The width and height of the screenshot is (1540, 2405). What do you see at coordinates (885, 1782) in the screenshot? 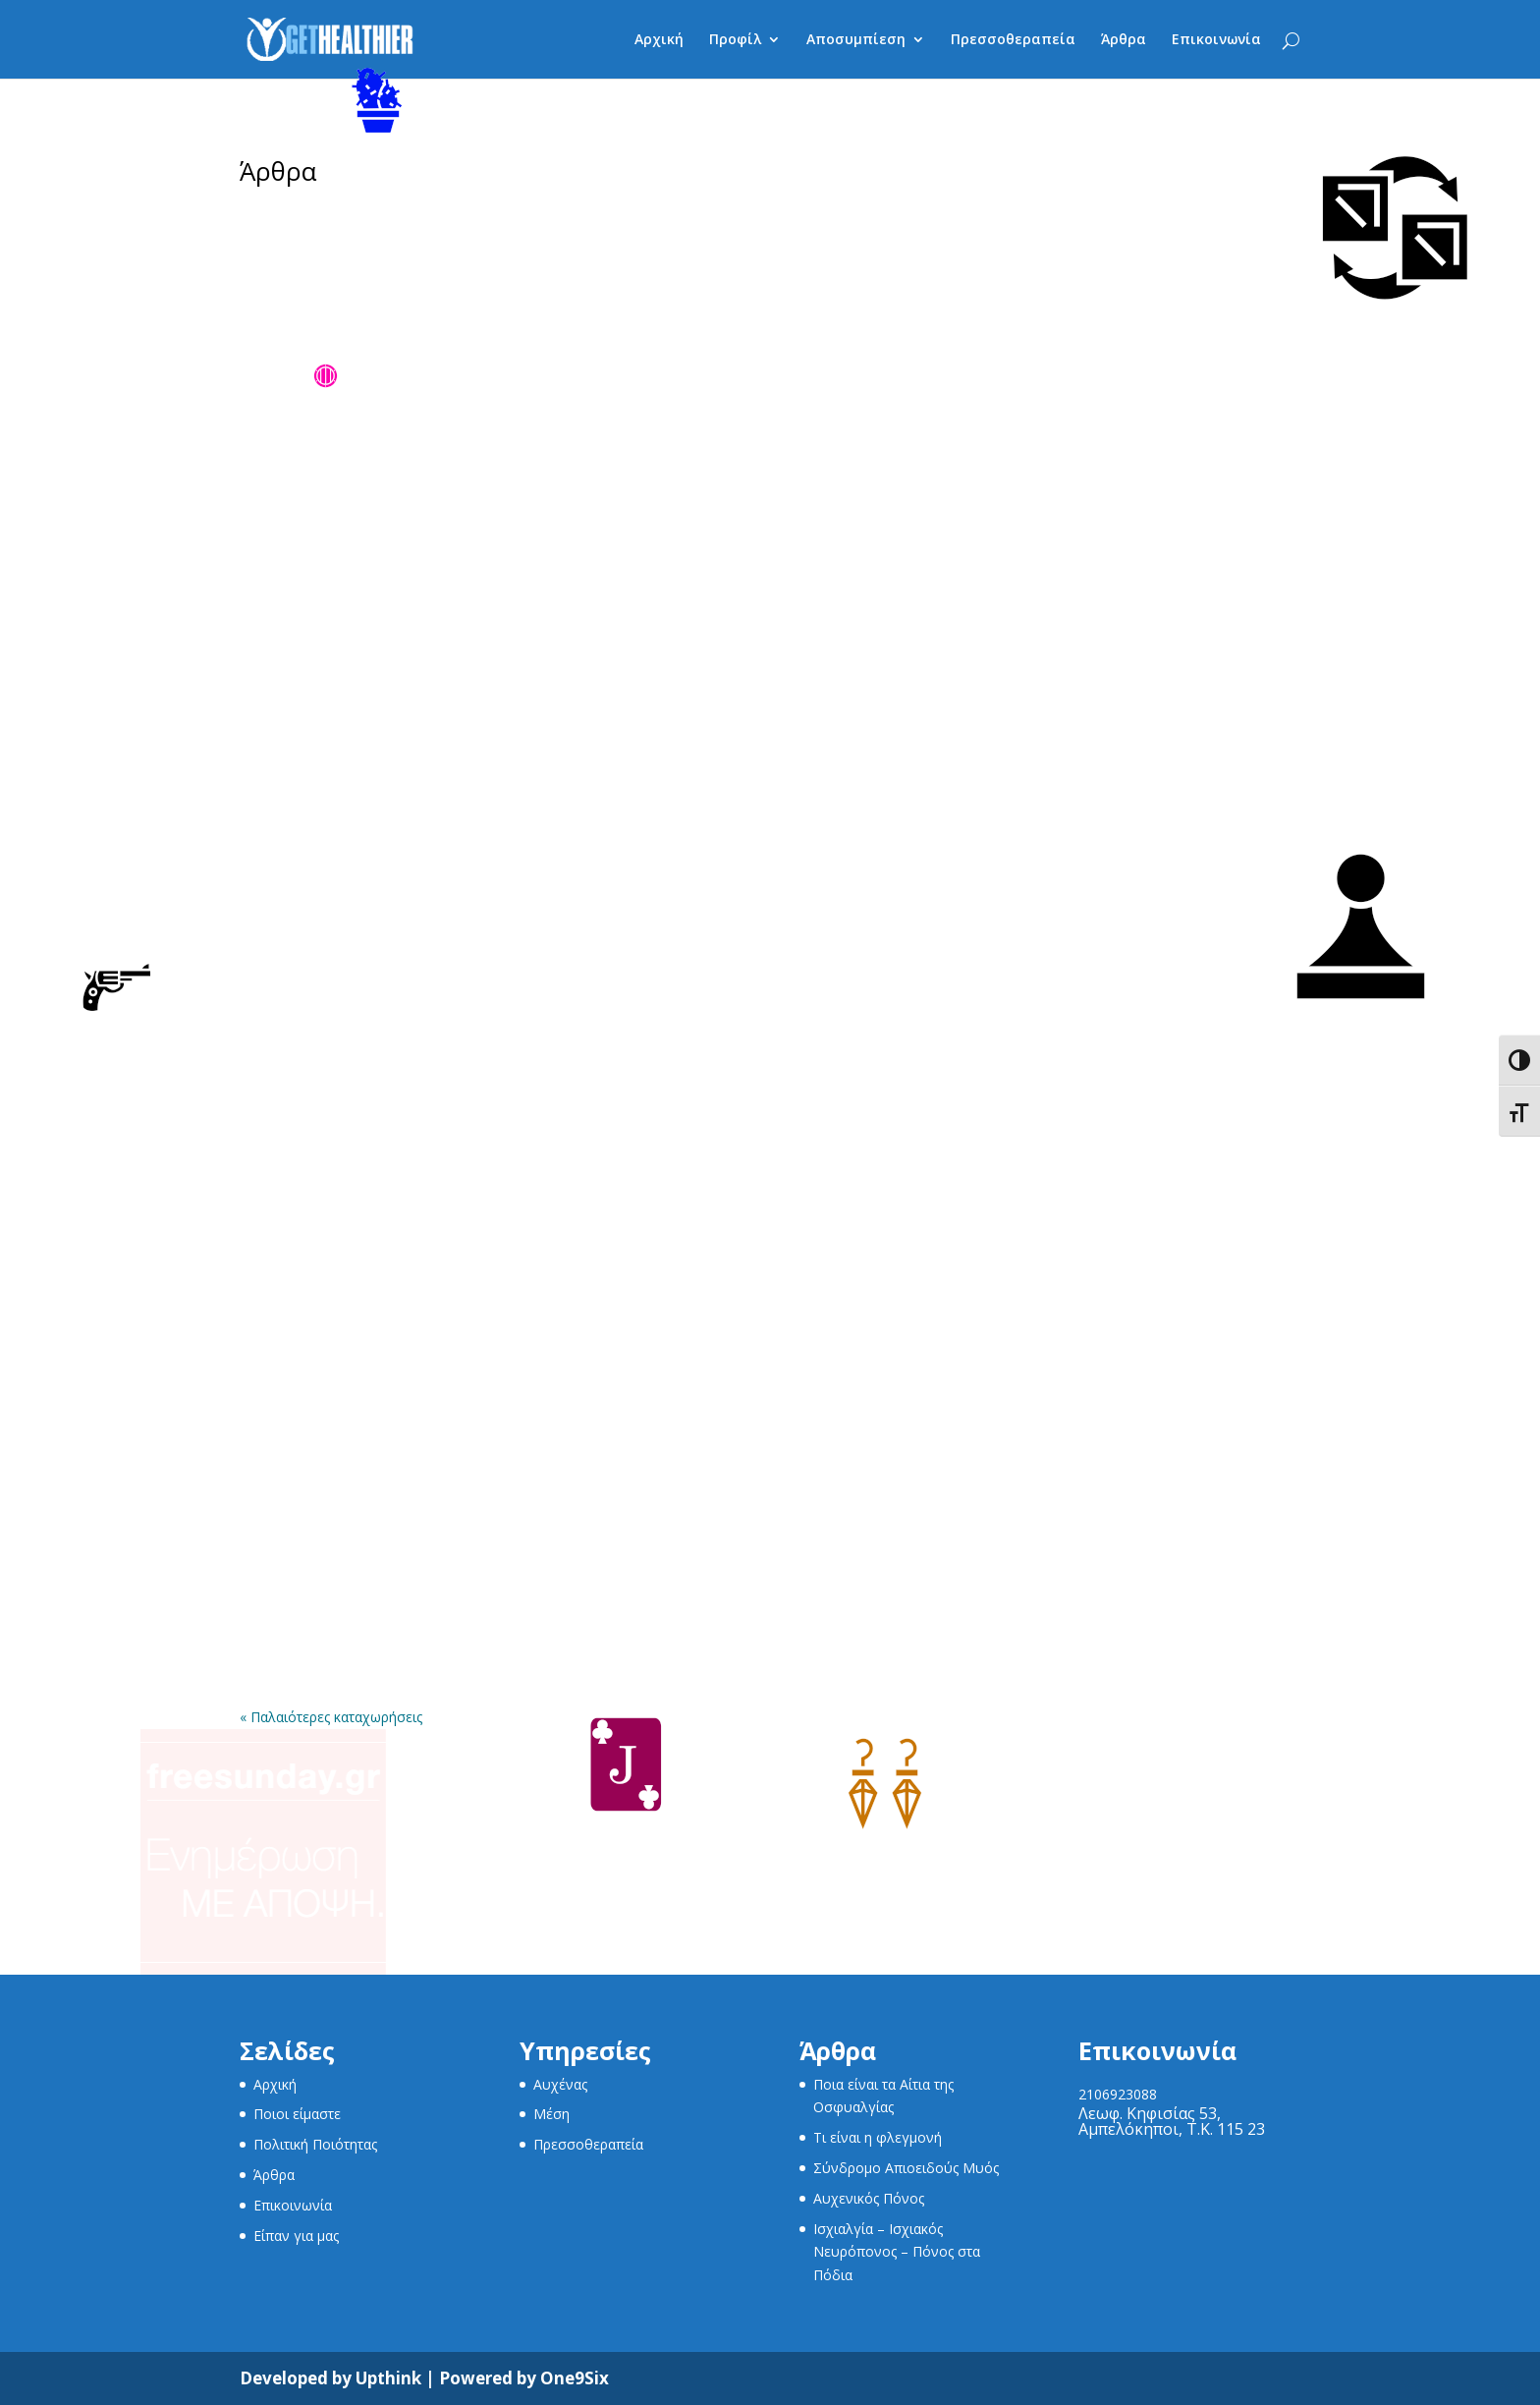
I see `view crystal earrings in inventory` at bounding box center [885, 1782].